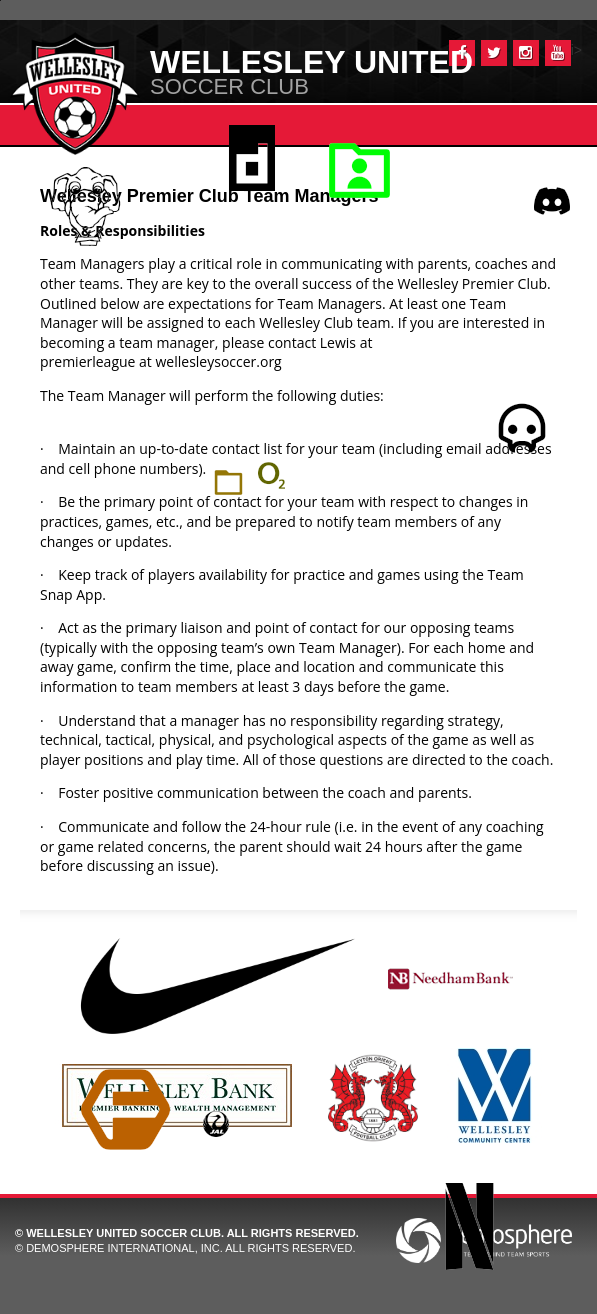 The image size is (597, 1314). I want to click on access user profile documents, so click(359, 170).